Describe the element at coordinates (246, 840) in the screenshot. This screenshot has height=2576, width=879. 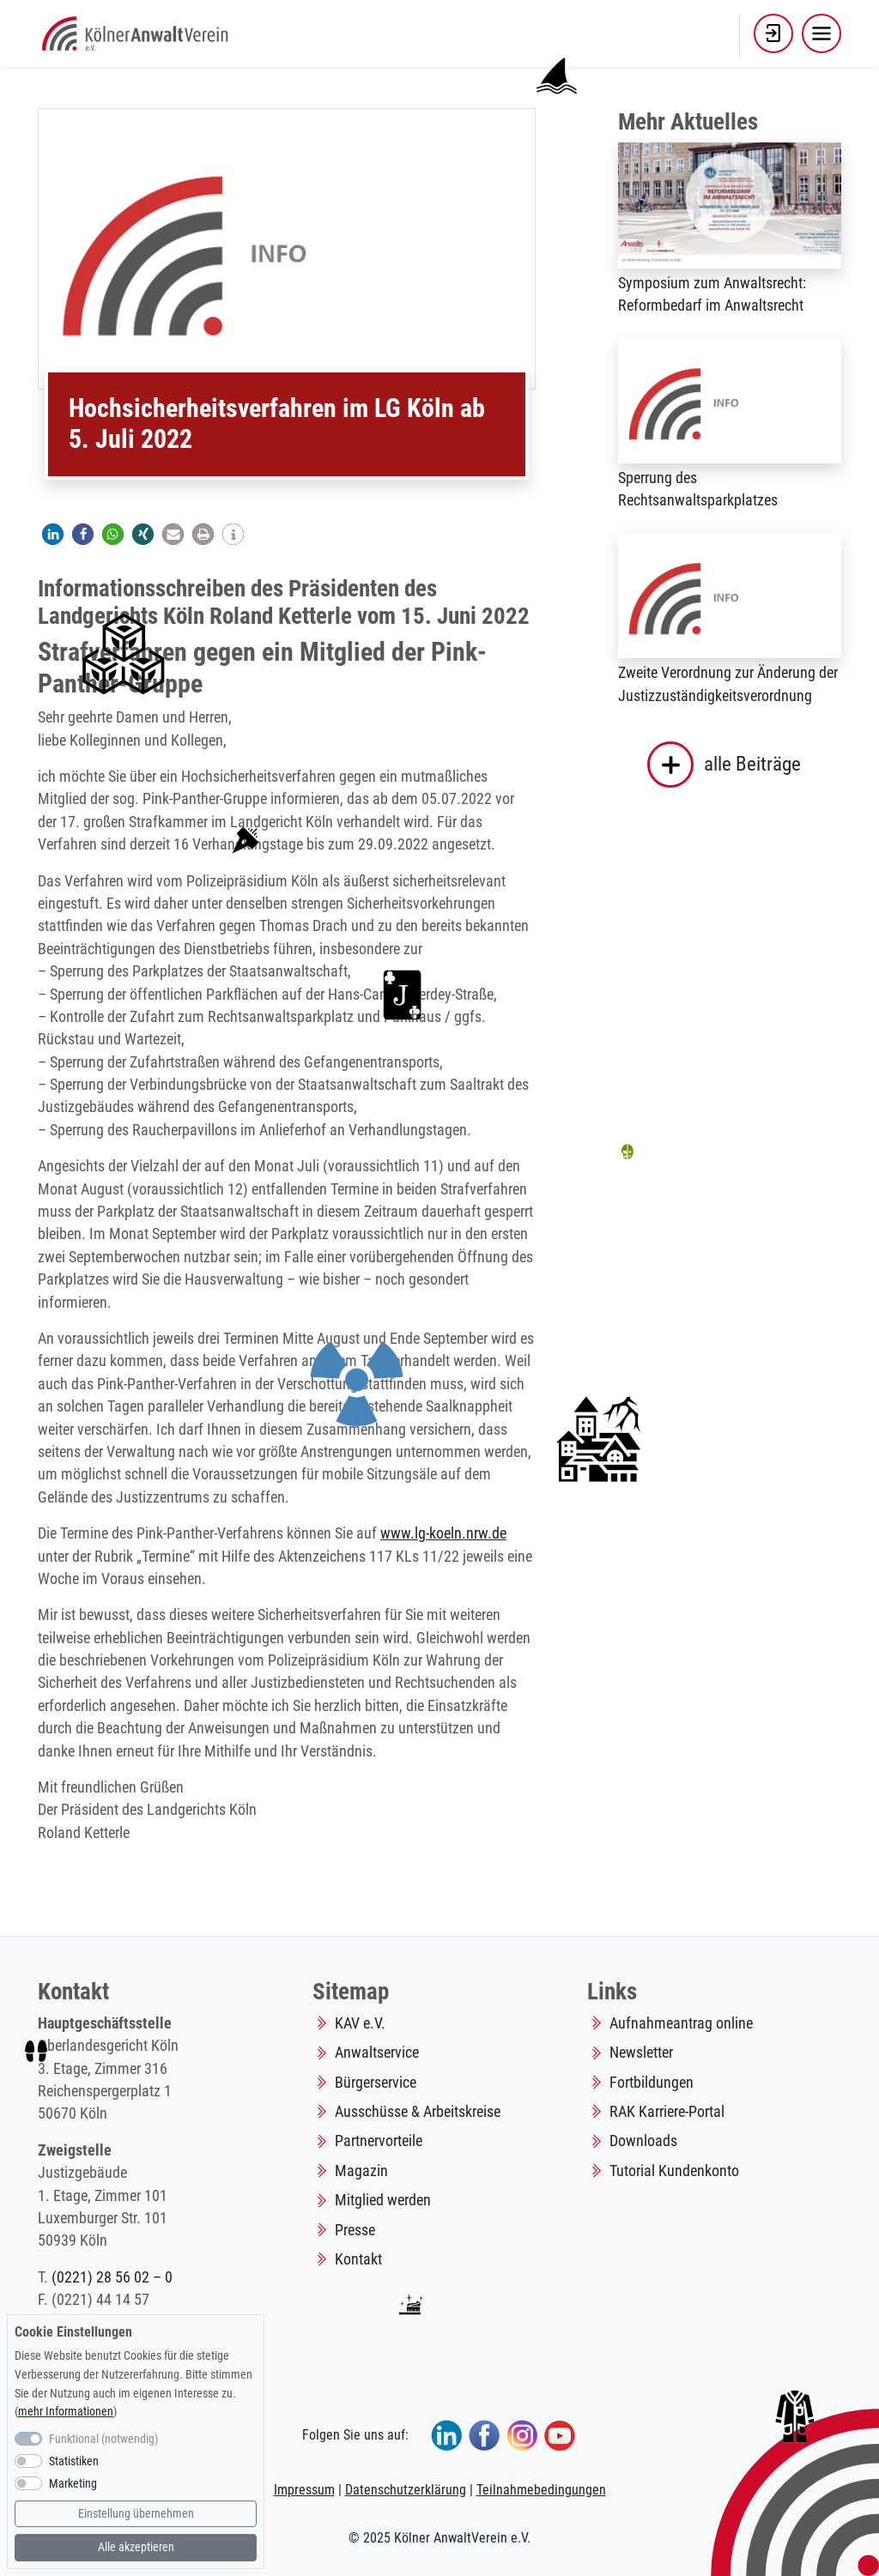
I see `select light fighter spacecraft class` at that location.